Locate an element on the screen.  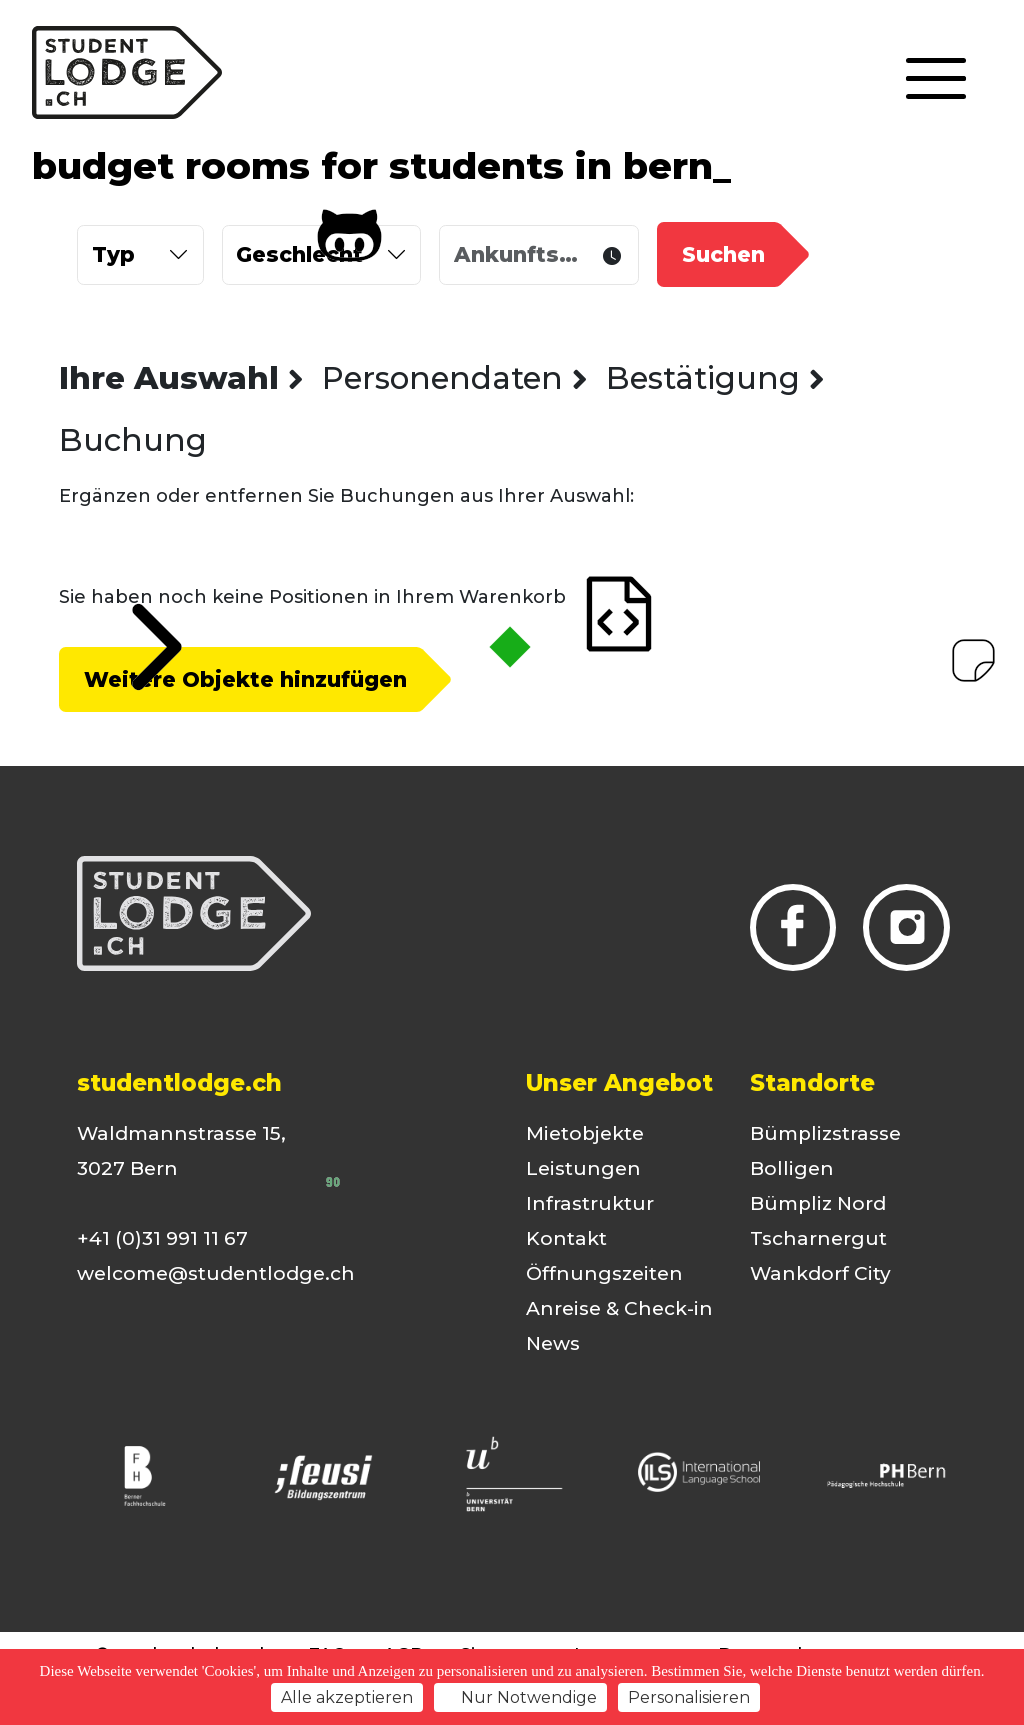
displays the number 90 as a badge or counter is located at coordinates (333, 1182).